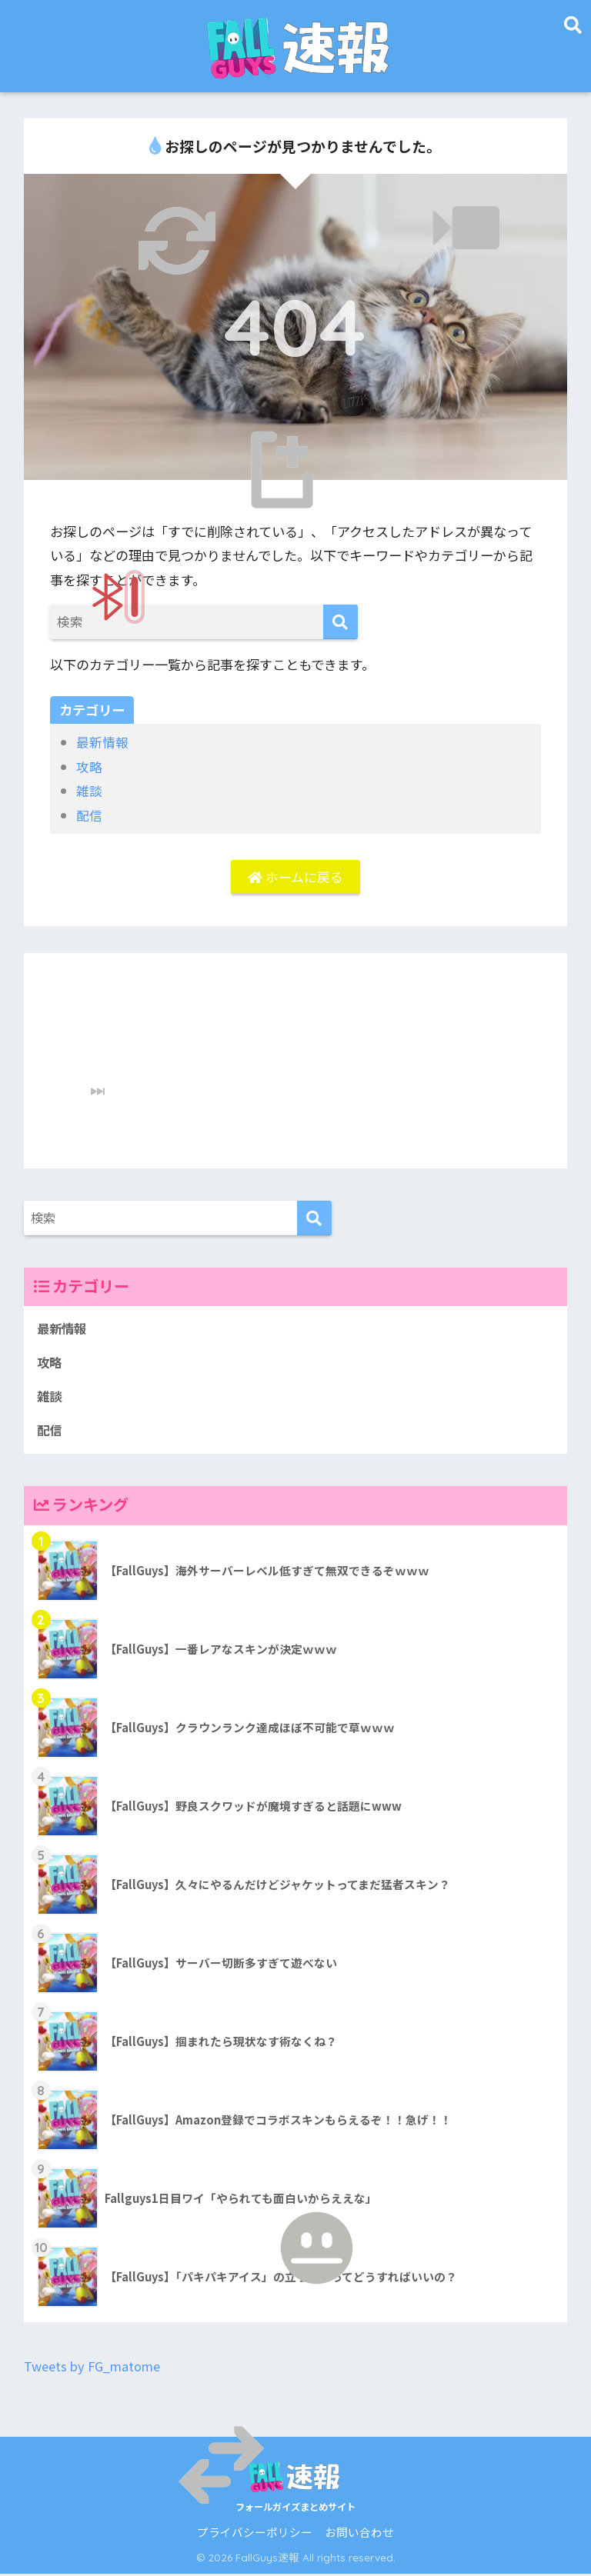 The image size is (591, 2576). Describe the element at coordinates (98, 1091) in the screenshot. I see `skip to the next track` at that location.